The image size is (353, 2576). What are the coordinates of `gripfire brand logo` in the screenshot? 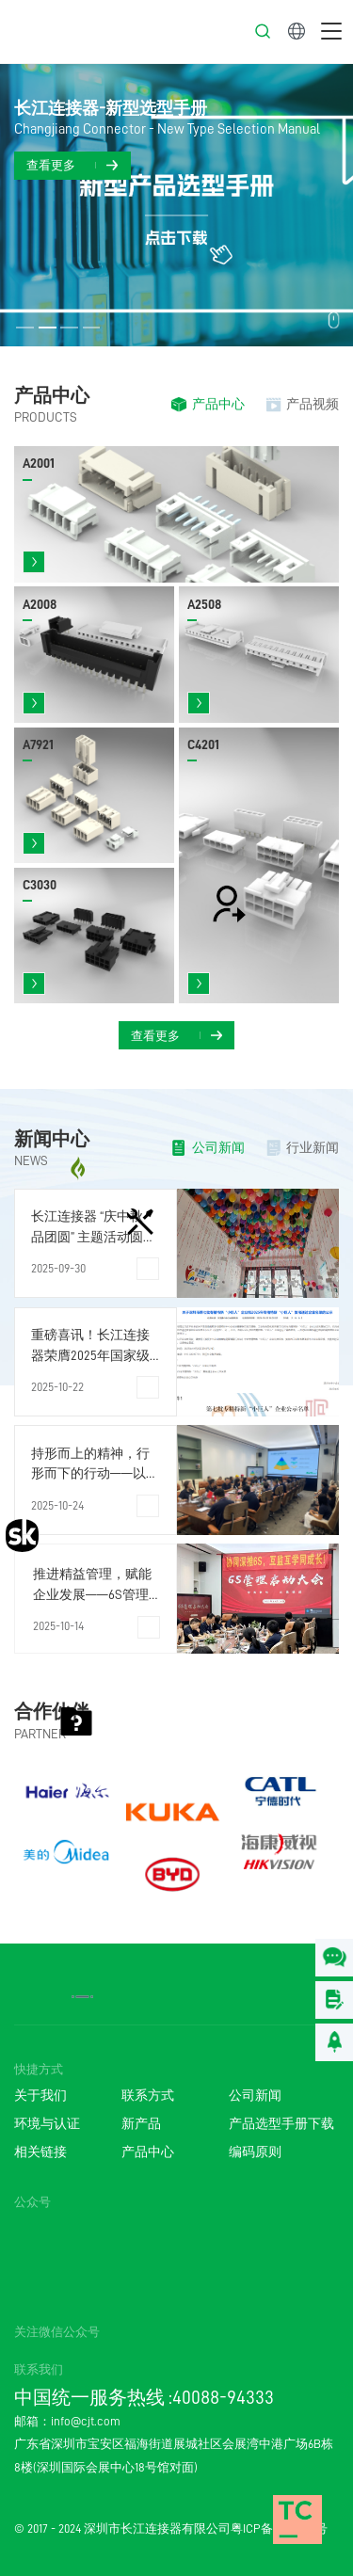 It's located at (78, 1168).